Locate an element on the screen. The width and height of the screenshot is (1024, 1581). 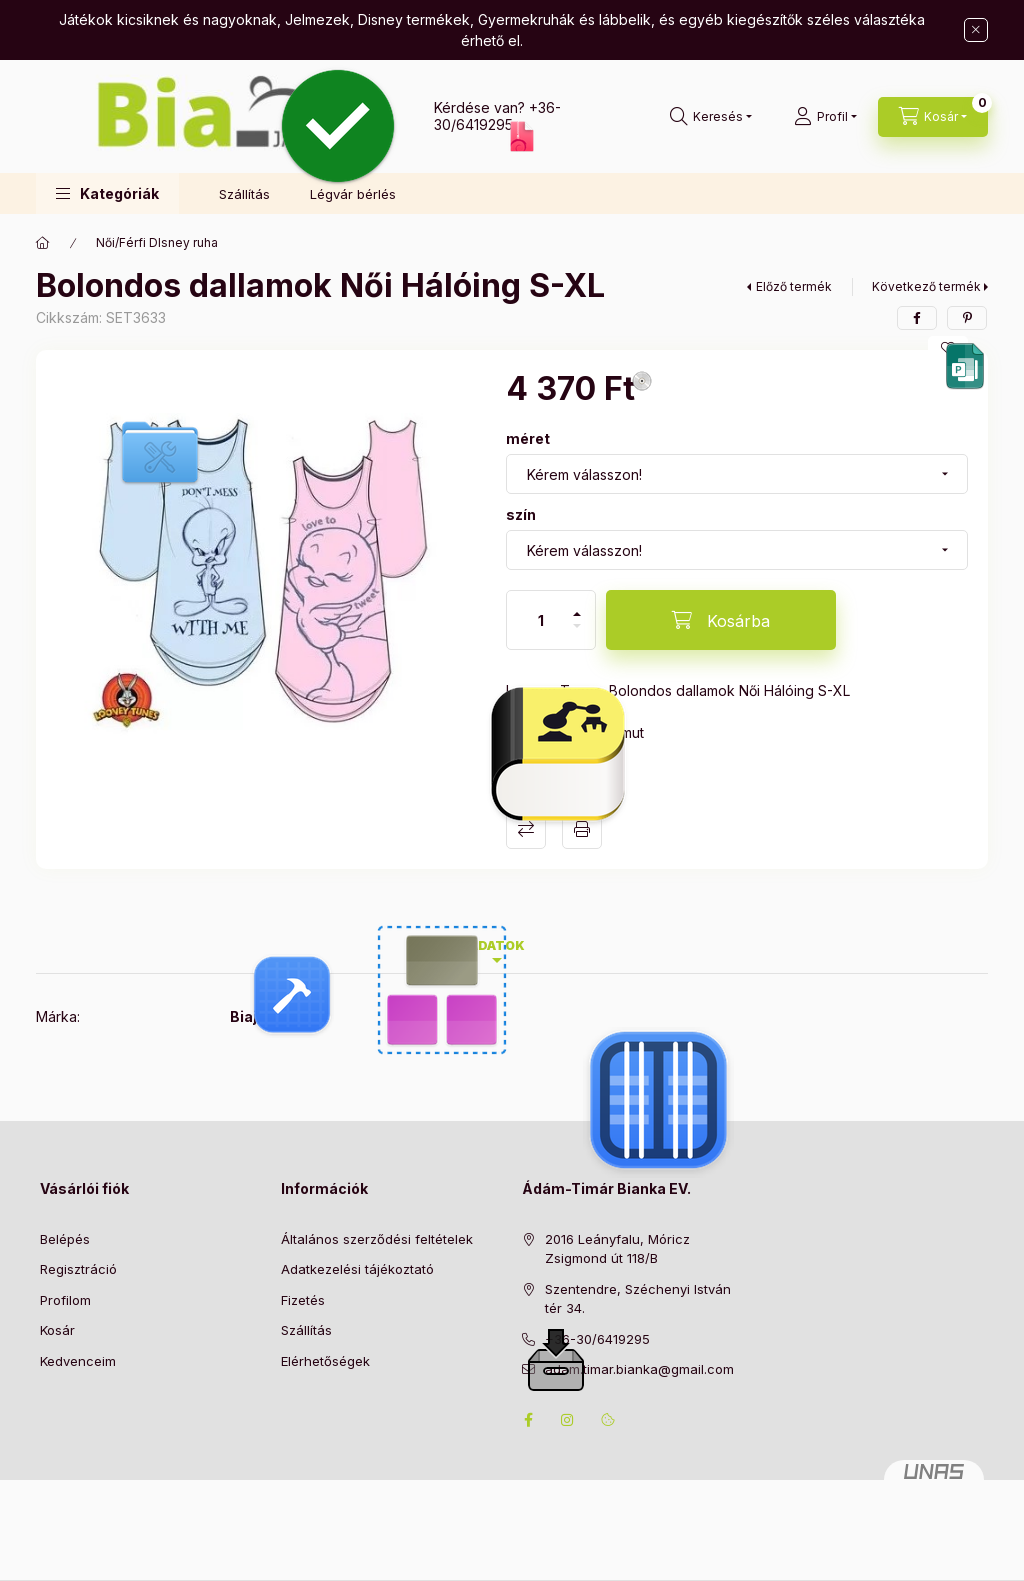
access your dropbox folder in the sidebar is located at coordinates (556, 1361).